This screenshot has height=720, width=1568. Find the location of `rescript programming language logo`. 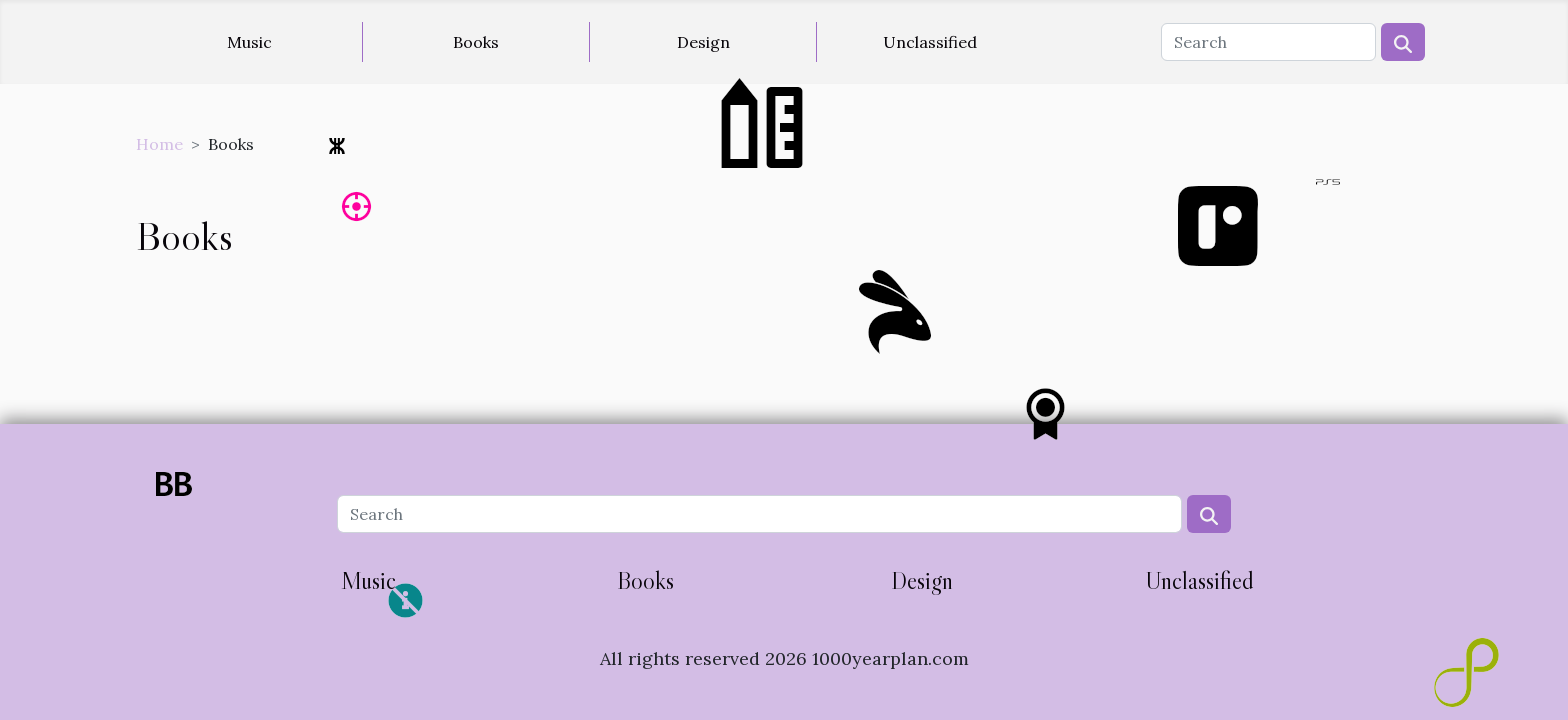

rescript programming language logo is located at coordinates (1218, 226).